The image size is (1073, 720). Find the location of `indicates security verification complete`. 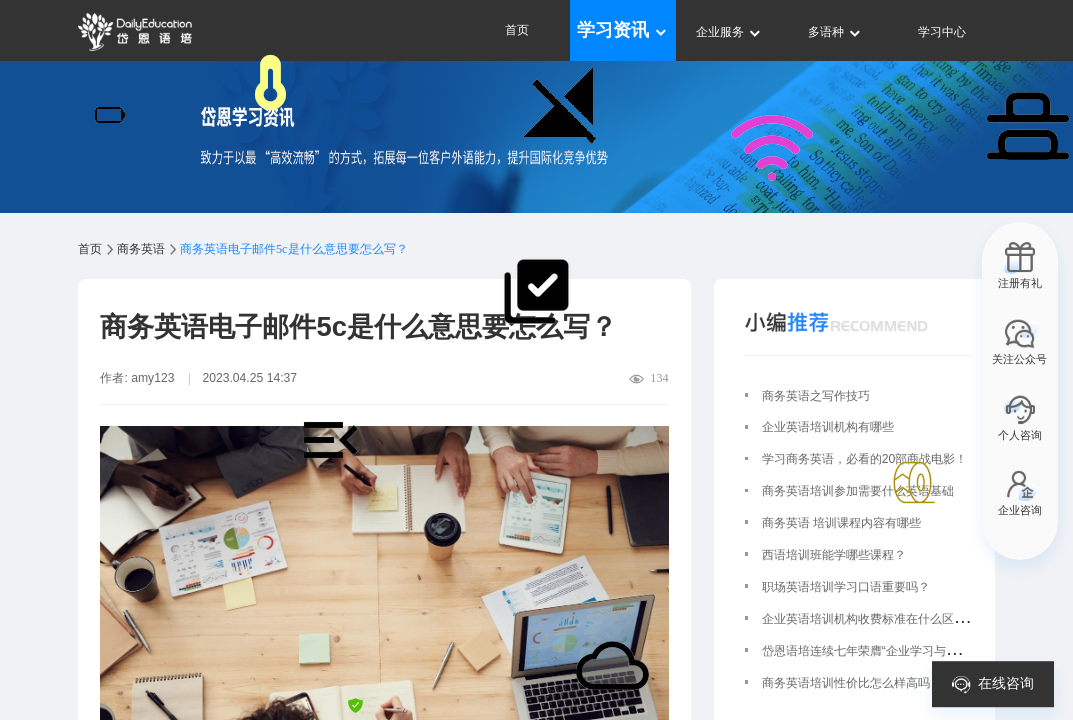

indicates security verification complete is located at coordinates (355, 705).